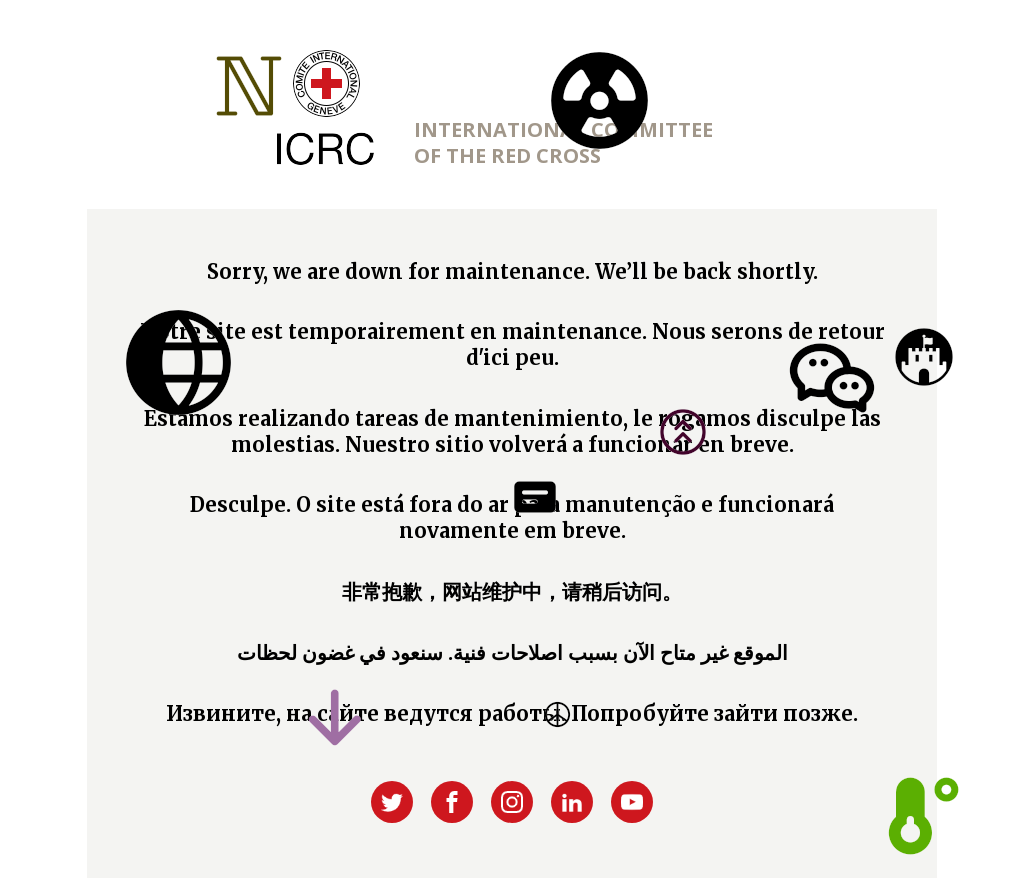 The image size is (1024, 886). I want to click on indicates a peaceful or non-violent mode/setting, so click(557, 714).